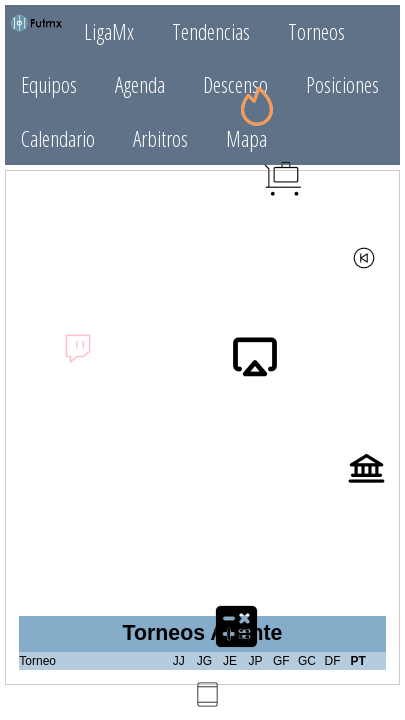 This screenshot has width=405, height=720. What do you see at coordinates (364, 258) in the screenshot?
I see `skip to previous track` at bounding box center [364, 258].